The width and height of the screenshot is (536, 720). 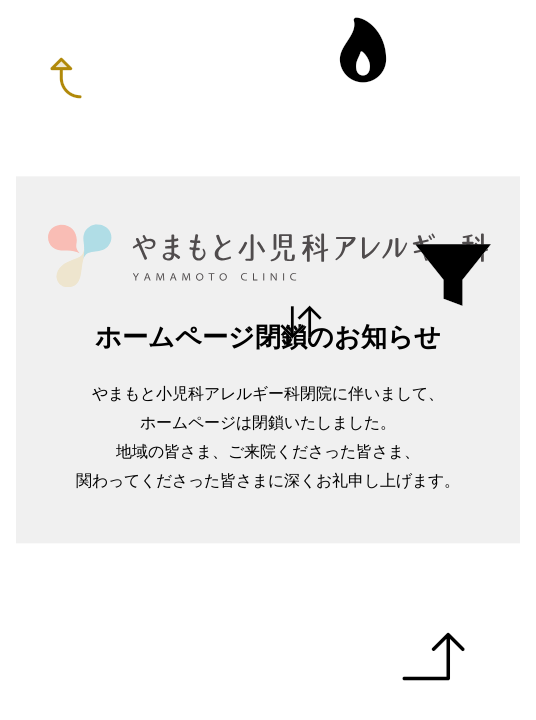 I want to click on filter or sort content, so click(x=453, y=275).